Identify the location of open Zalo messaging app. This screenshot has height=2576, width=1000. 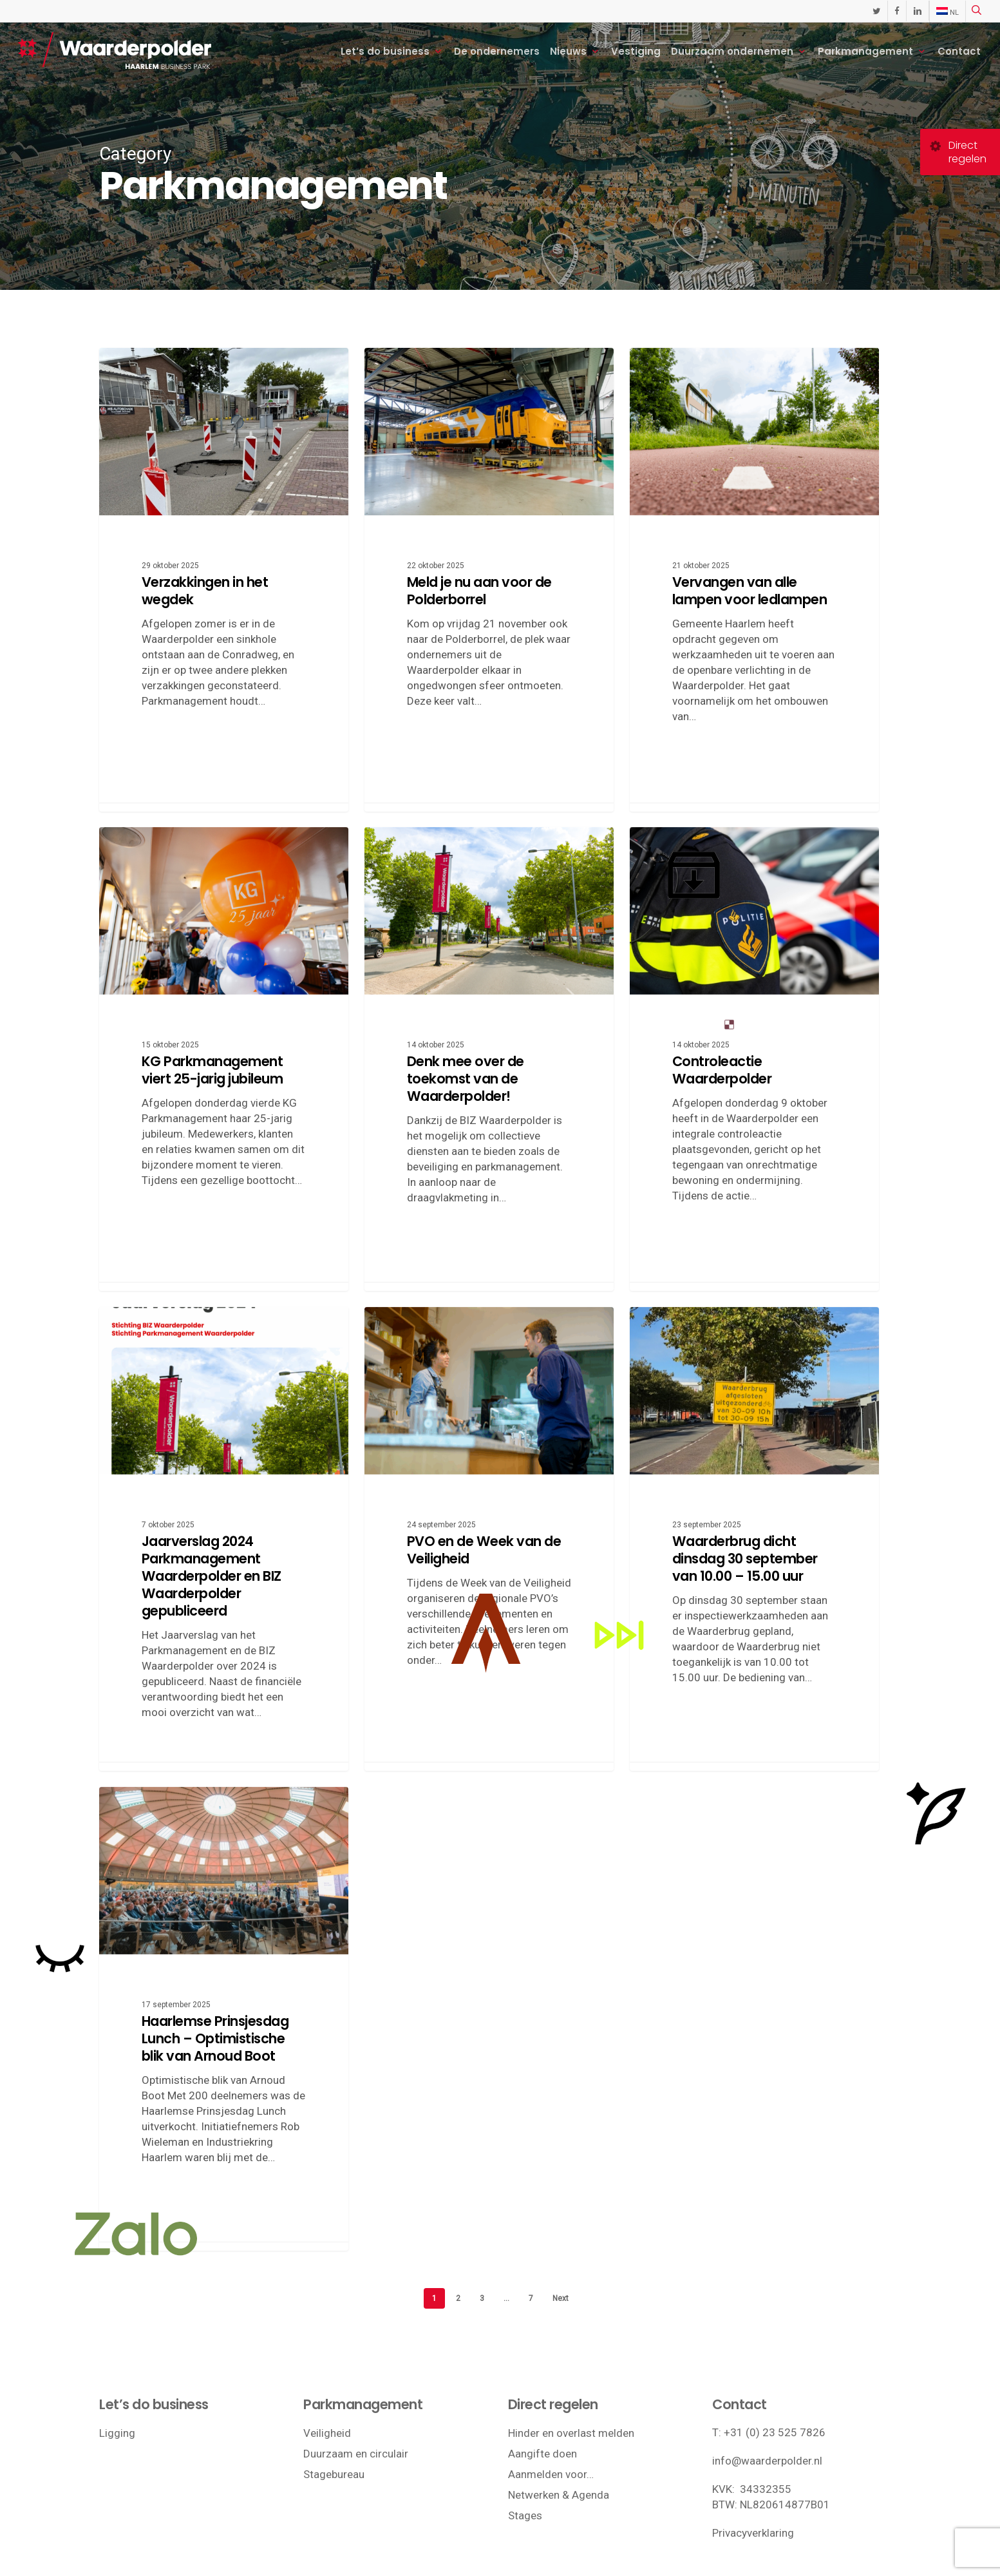
(136, 2234).